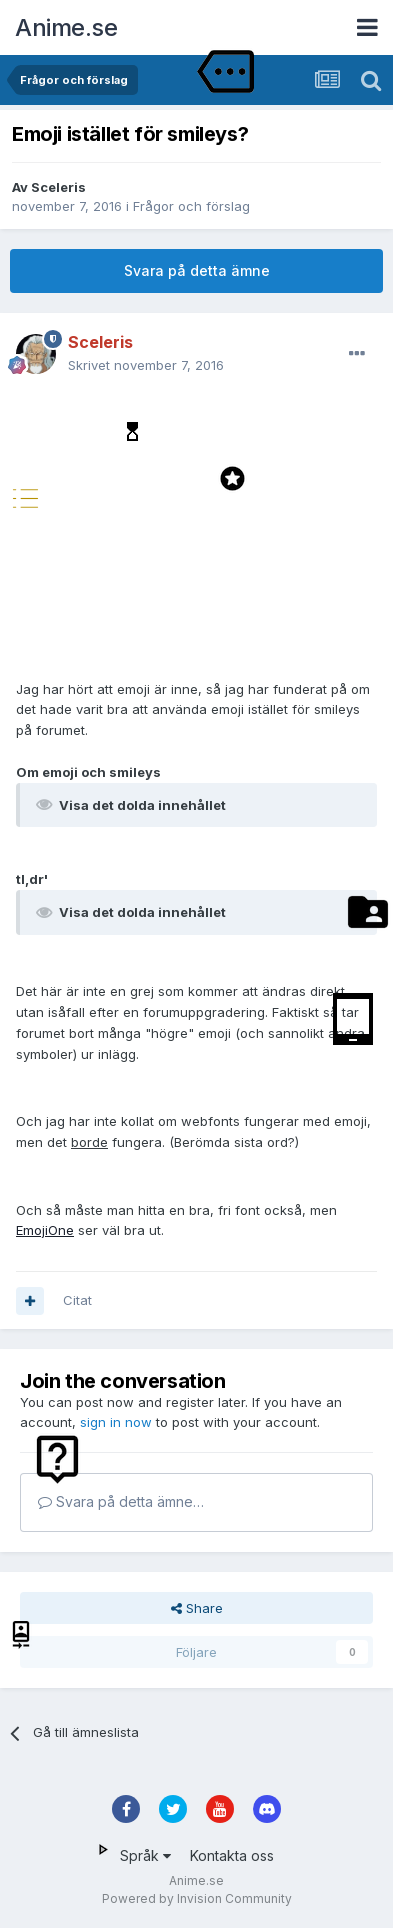 The width and height of the screenshot is (393, 1928). I want to click on open a shared folder, so click(368, 912).